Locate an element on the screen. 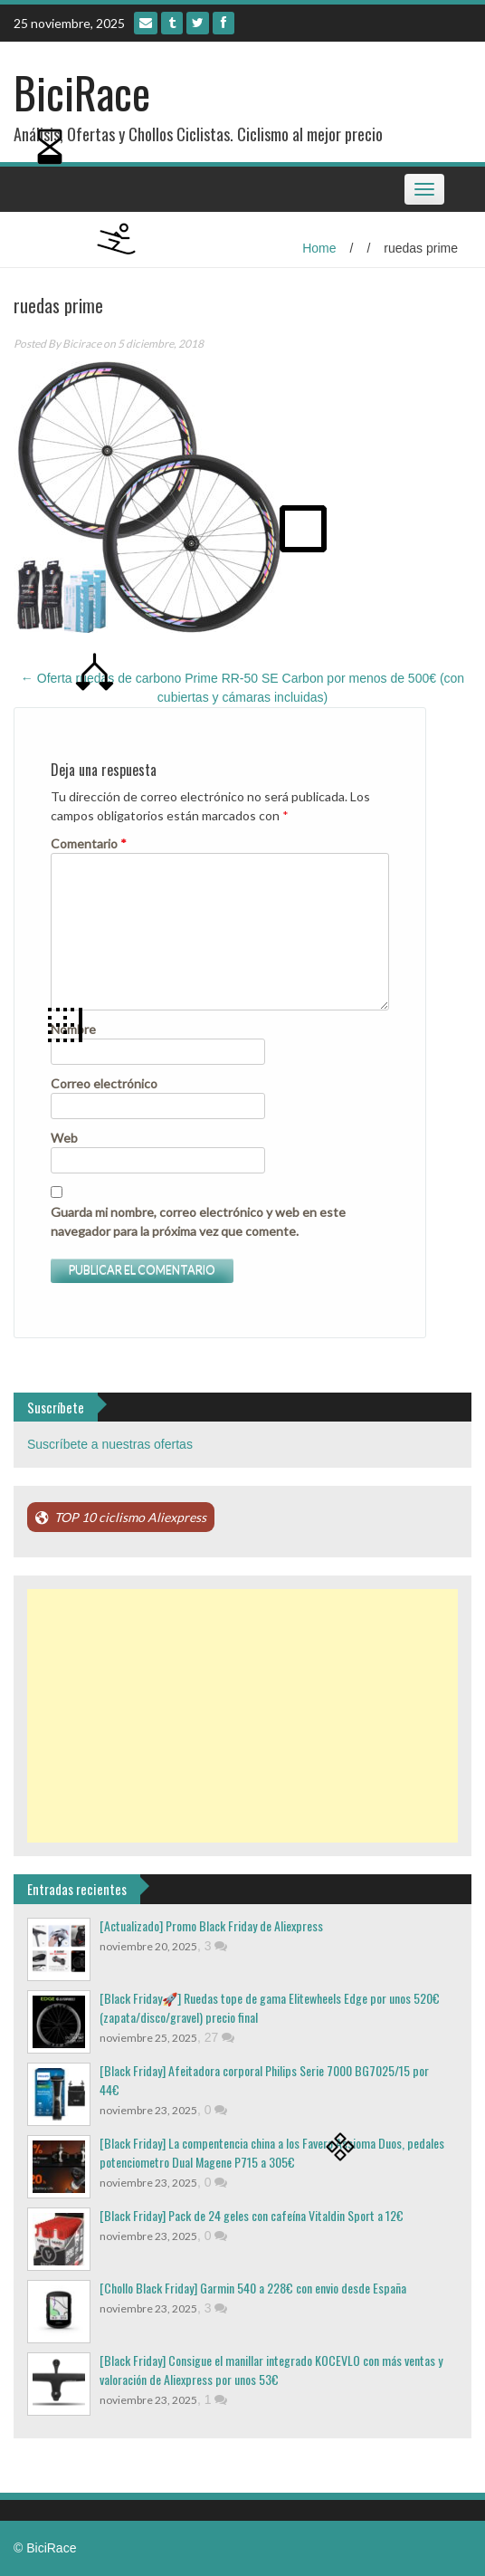 The image size is (485, 2576). split content into multiple paths is located at coordinates (94, 673).